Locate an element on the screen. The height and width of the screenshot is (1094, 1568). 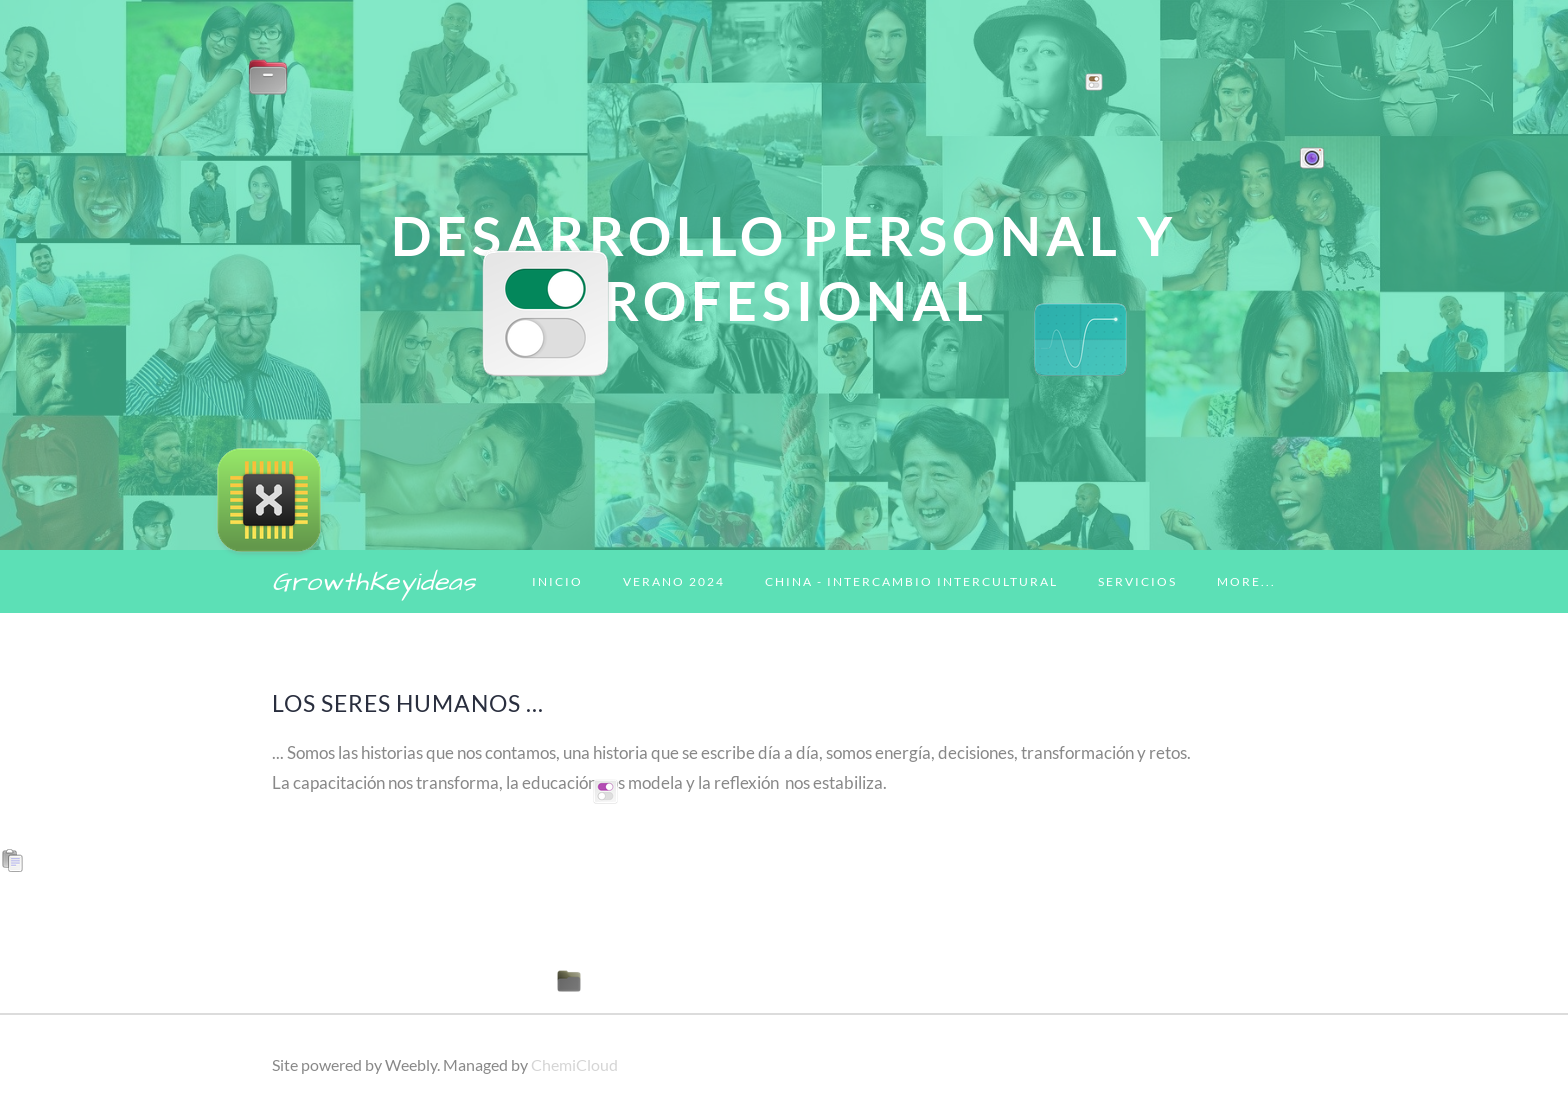
open system resource monitor is located at coordinates (1080, 339).